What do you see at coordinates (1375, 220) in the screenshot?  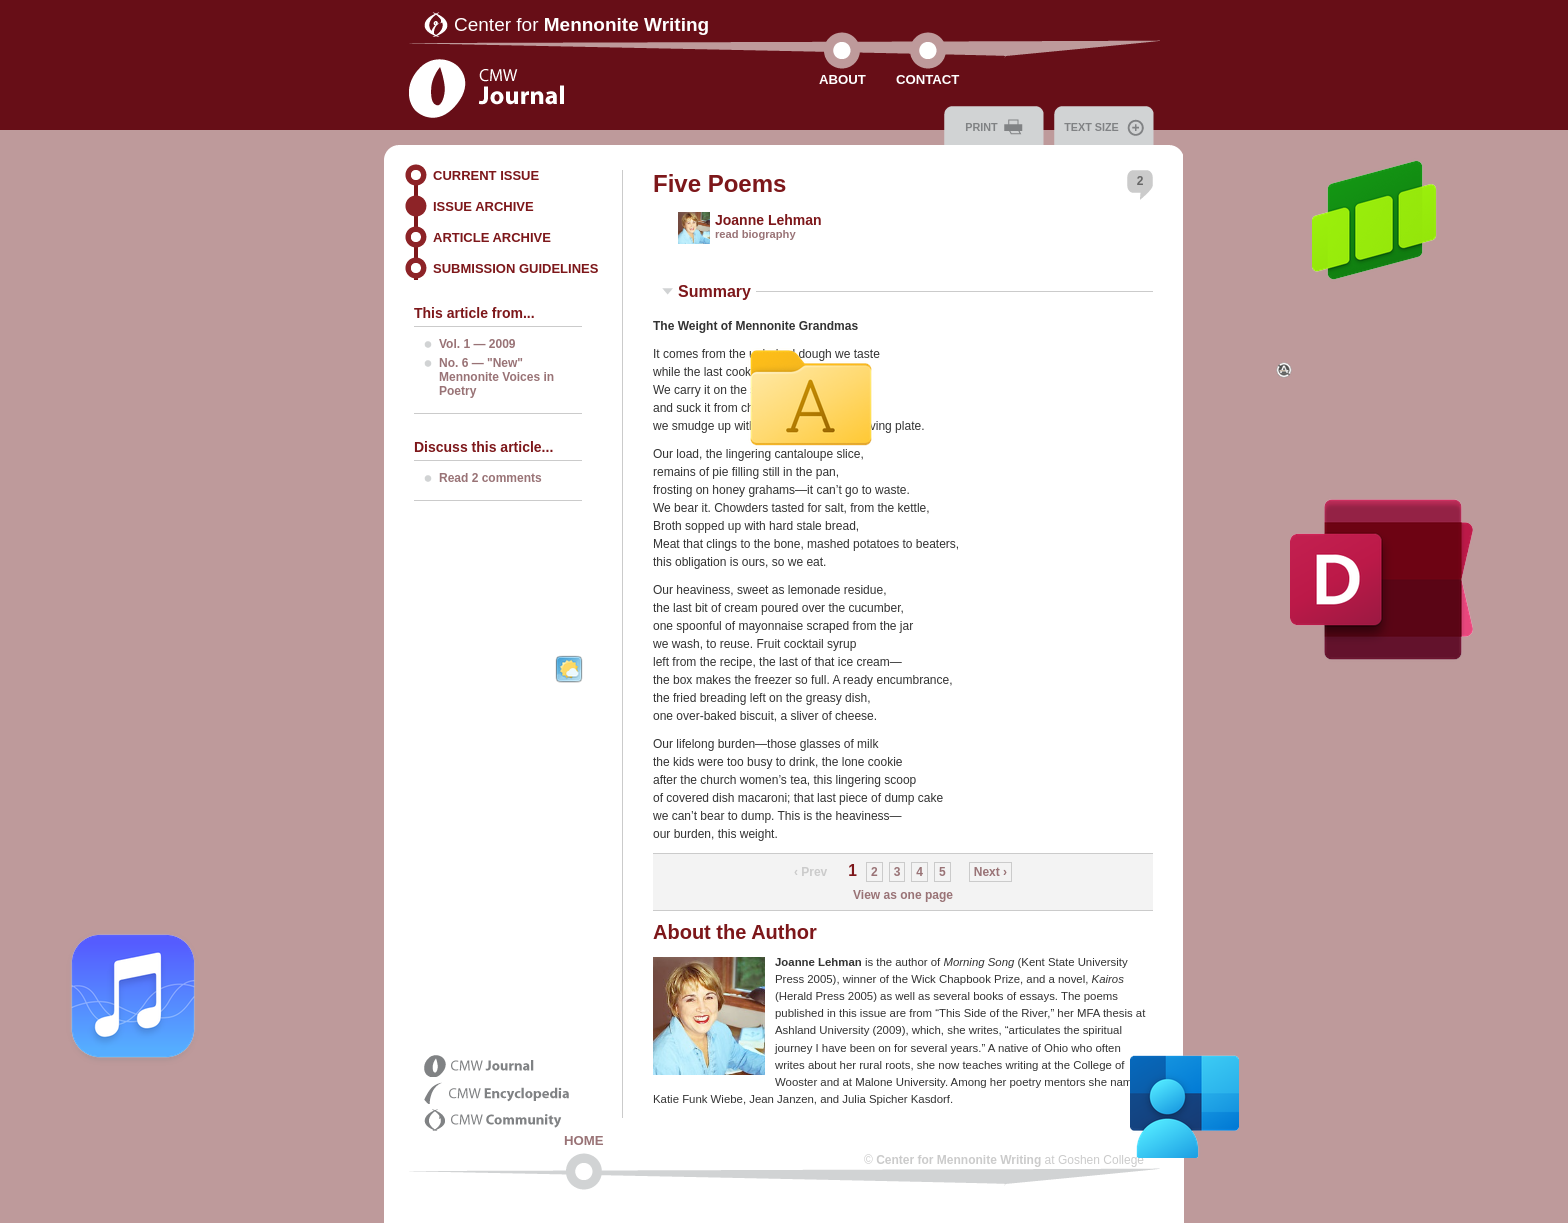 I see `open xbox game bar` at bounding box center [1375, 220].